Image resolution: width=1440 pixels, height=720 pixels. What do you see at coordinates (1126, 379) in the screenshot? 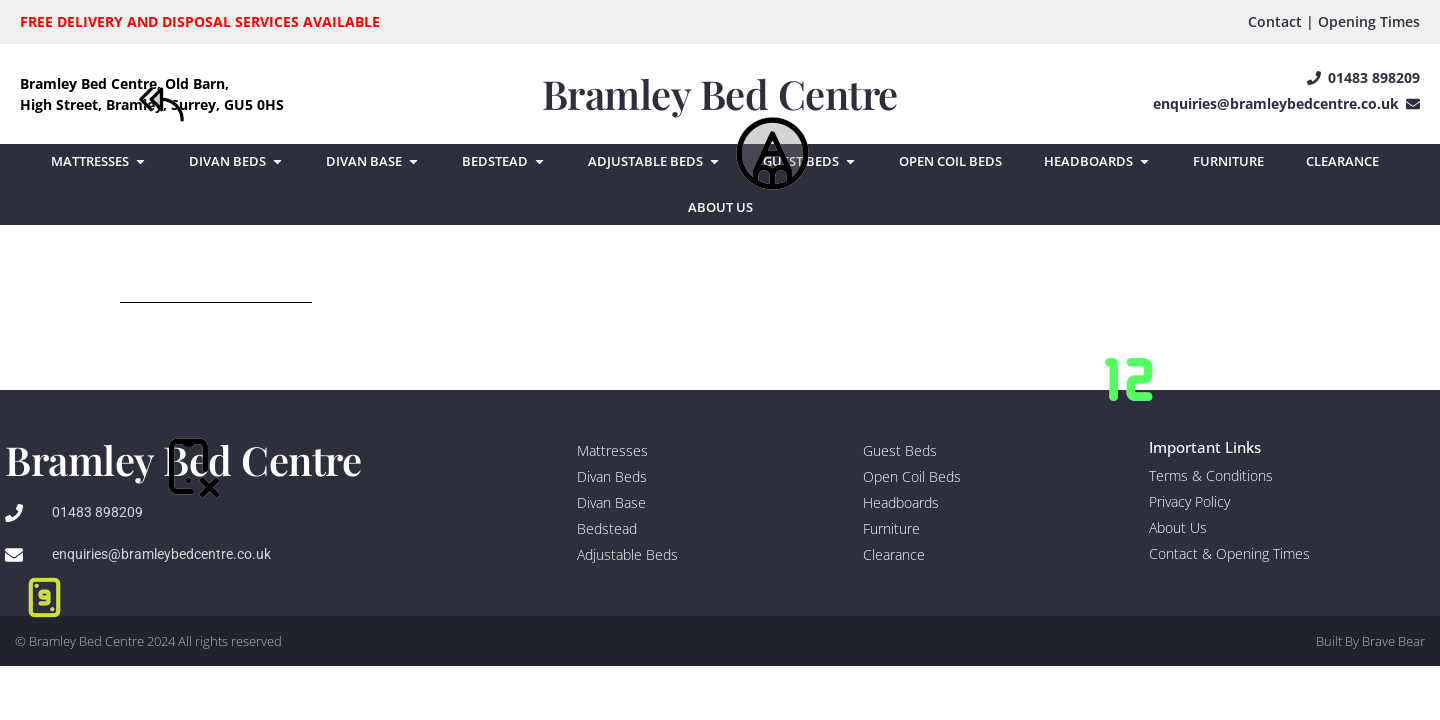
I see `indicates item count or quantity of 12` at bounding box center [1126, 379].